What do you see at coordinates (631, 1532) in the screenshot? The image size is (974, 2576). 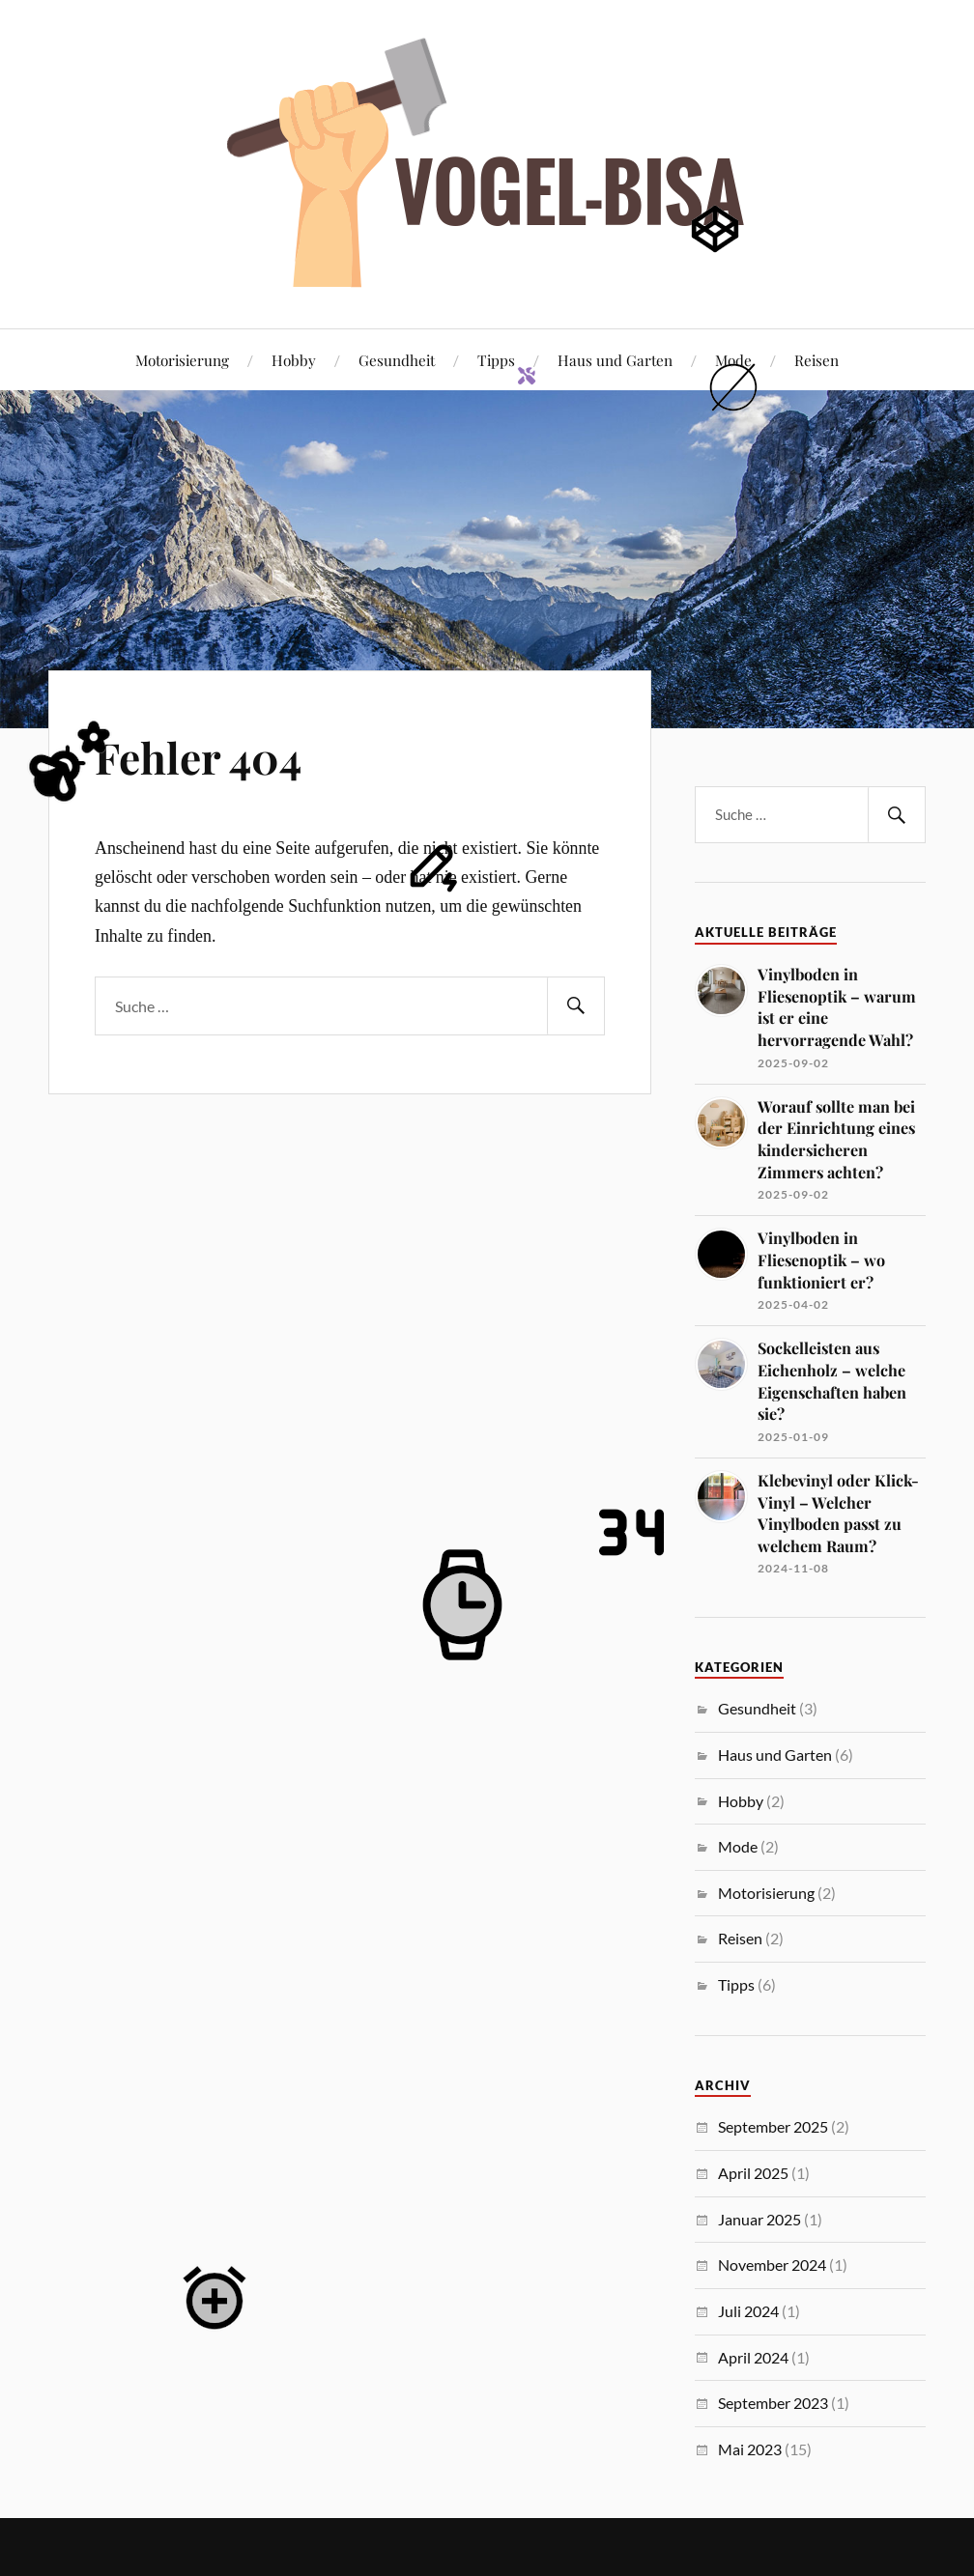 I see `indicates item number 34 in a list or sequence` at bounding box center [631, 1532].